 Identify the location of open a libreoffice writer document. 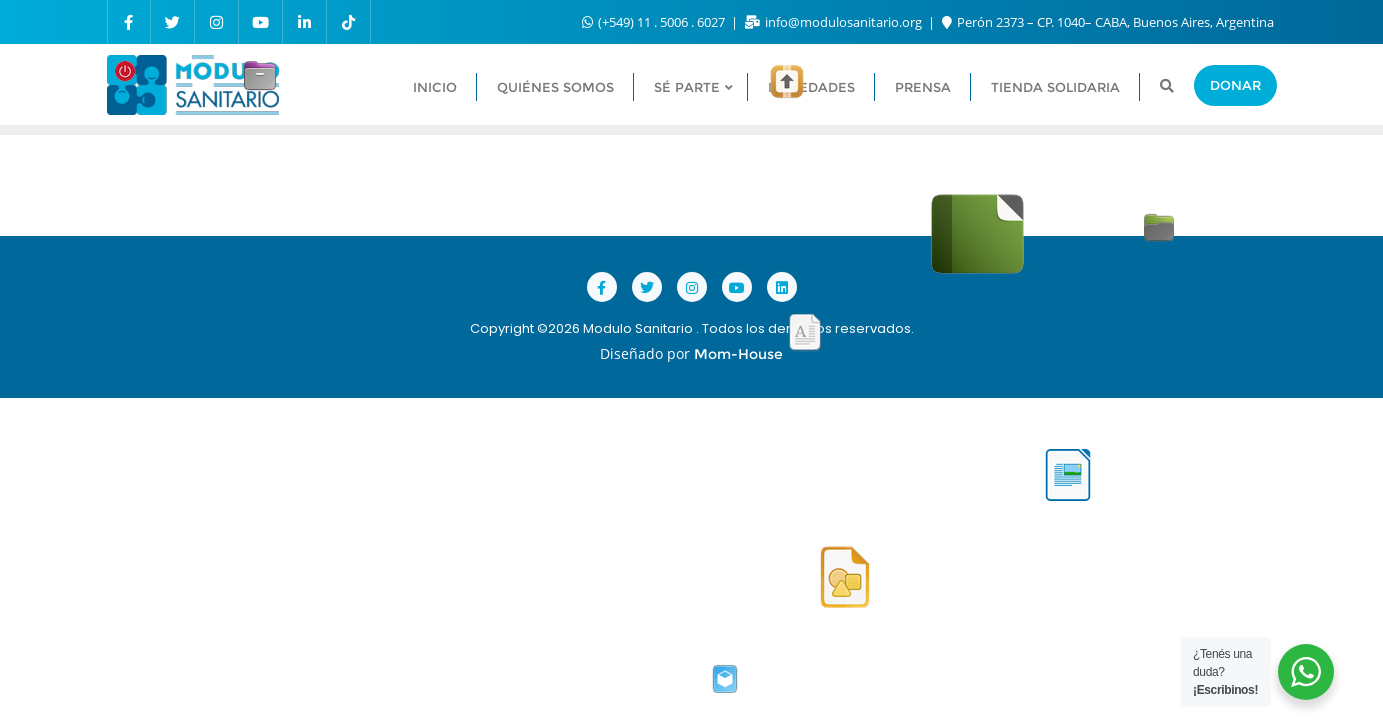
(1068, 475).